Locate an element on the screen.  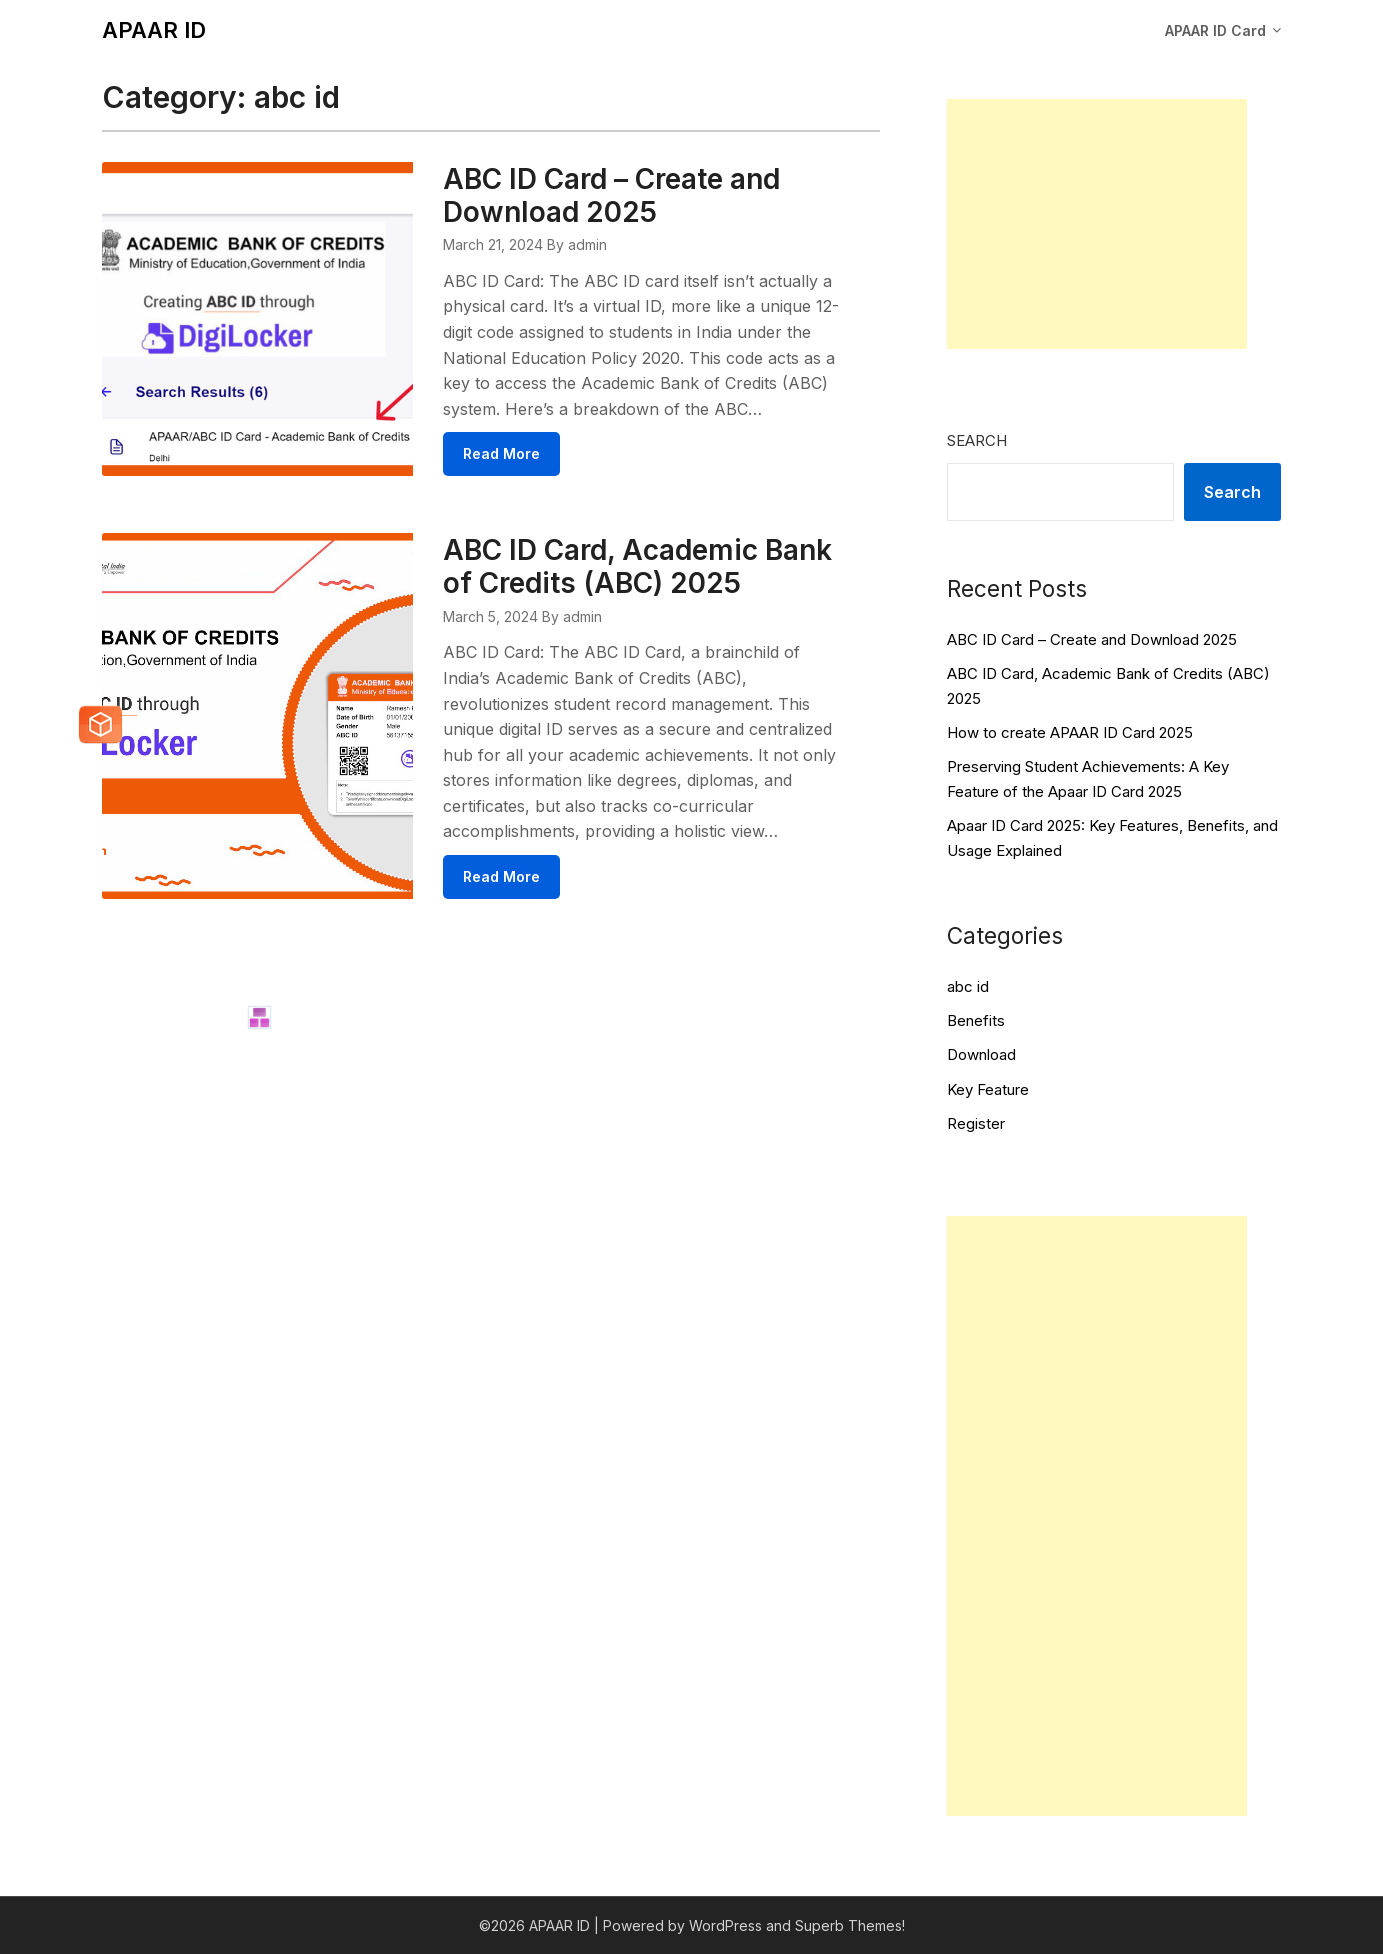
select all items in the current view is located at coordinates (259, 1017).